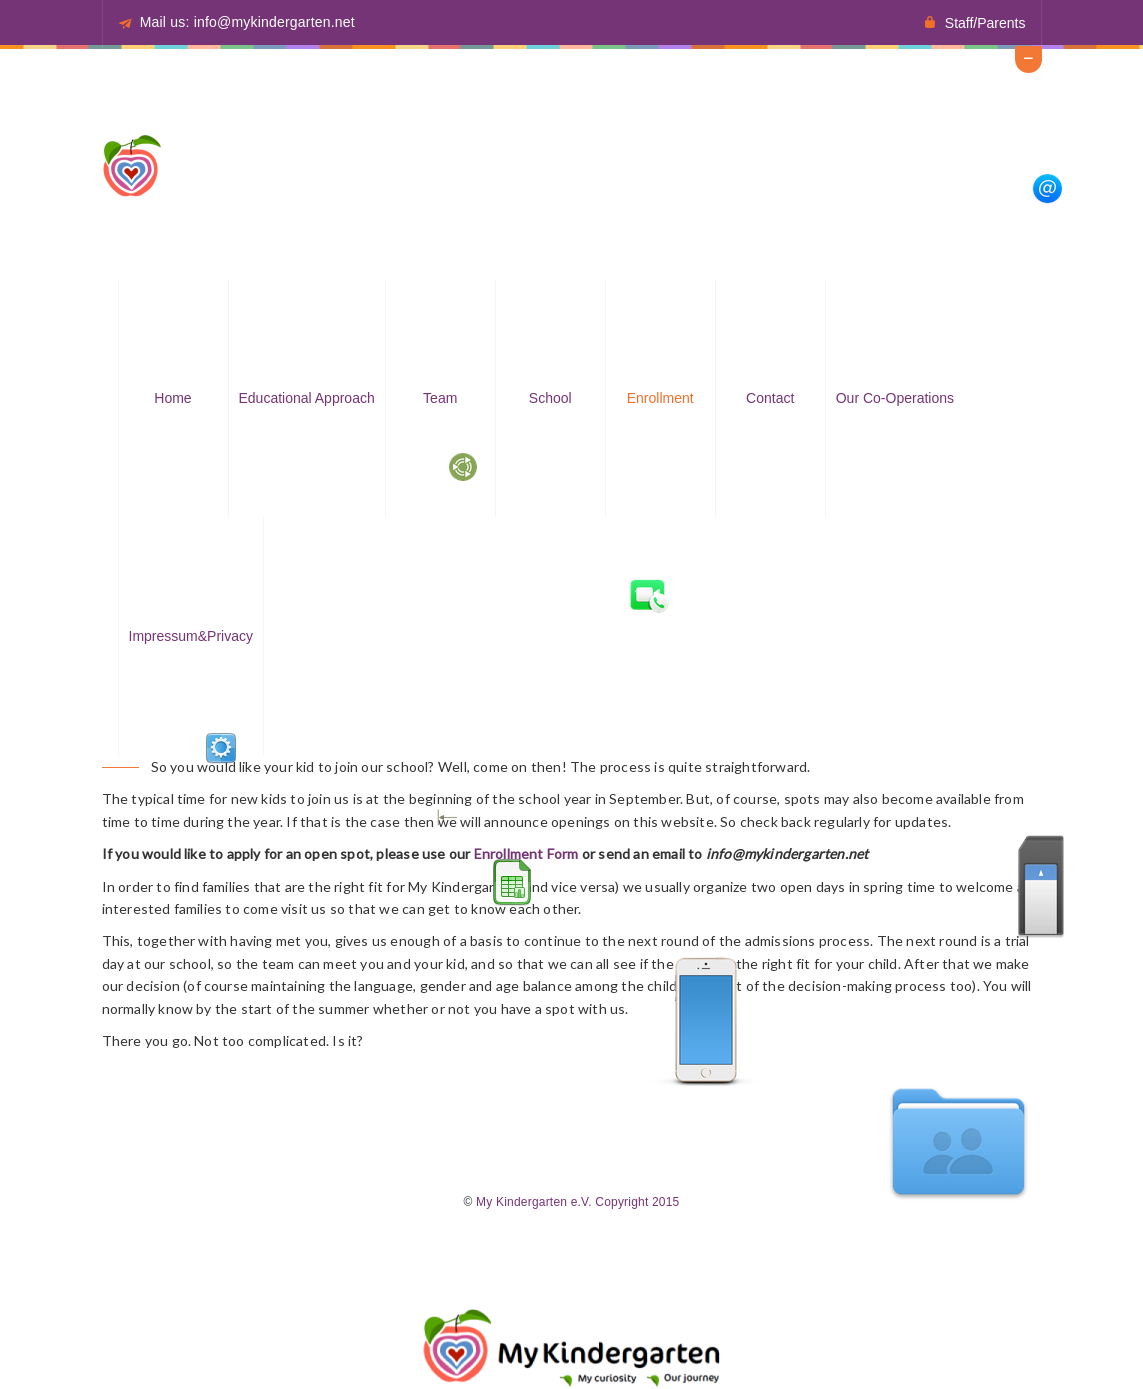 This screenshot has height=1389, width=1143. What do you see at coordinates (958, 1141) in the screenshot?
I see `open the servers folder` at bounding box center [958, 1141].